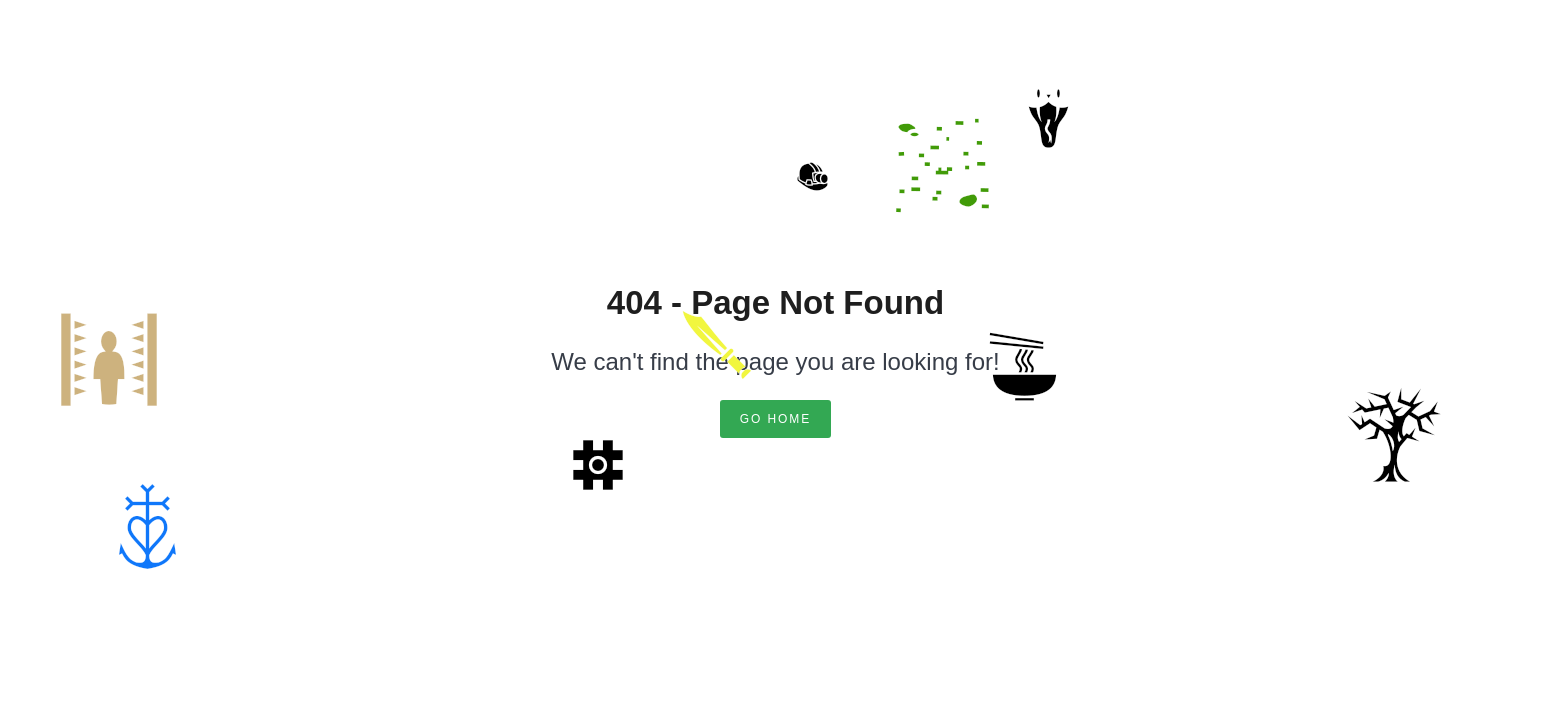 This screenshot has height=720, width=1551. I want to click on camargue cross symbol representing faith, hope, and love, so click(147, 526).